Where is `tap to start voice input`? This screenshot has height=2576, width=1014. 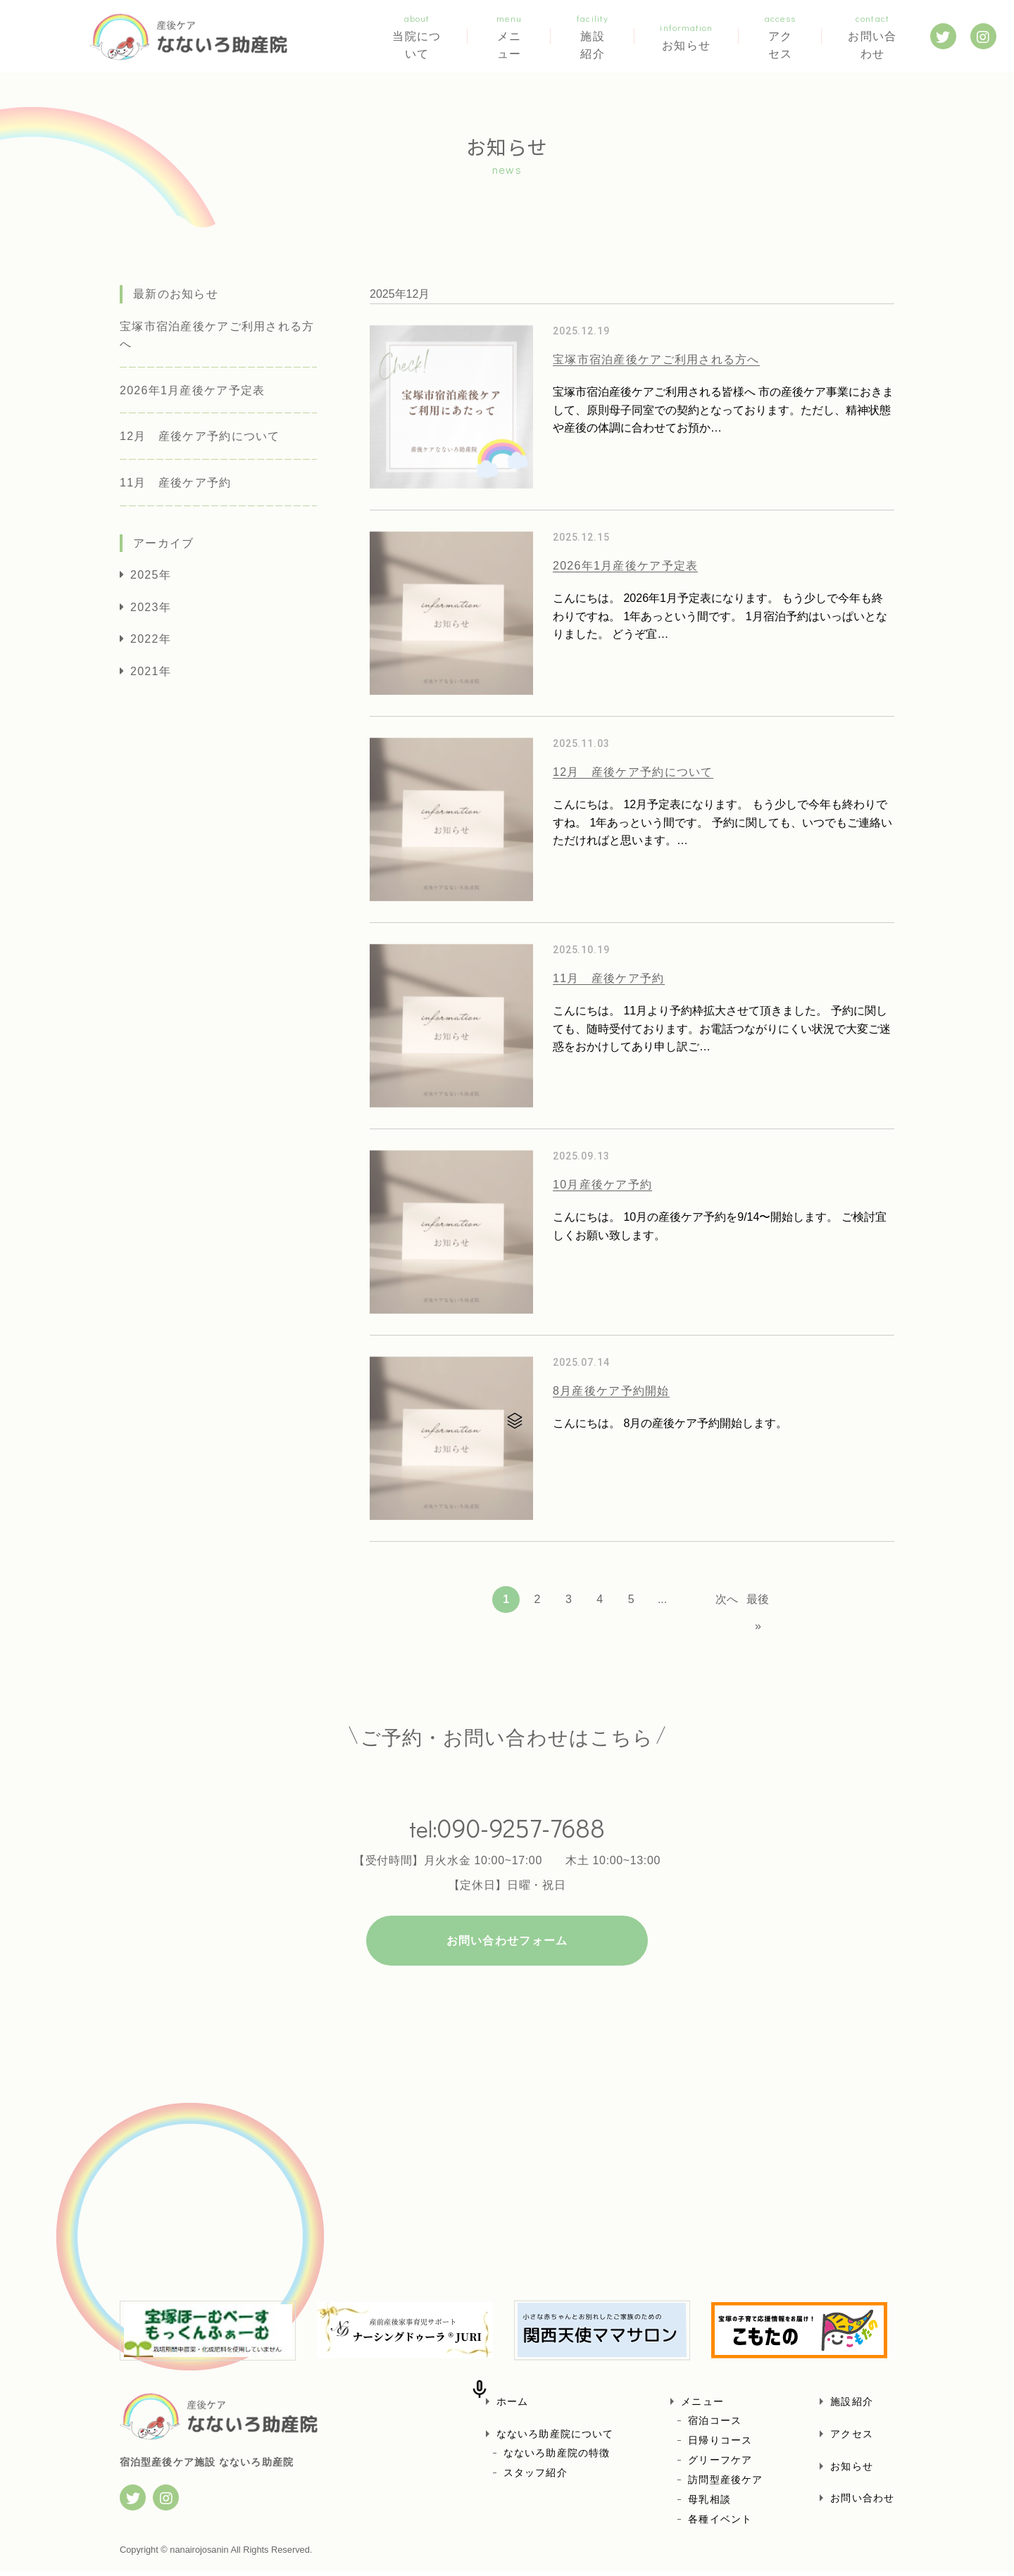
tap to start voice input is located at coordinates (480, 2389).